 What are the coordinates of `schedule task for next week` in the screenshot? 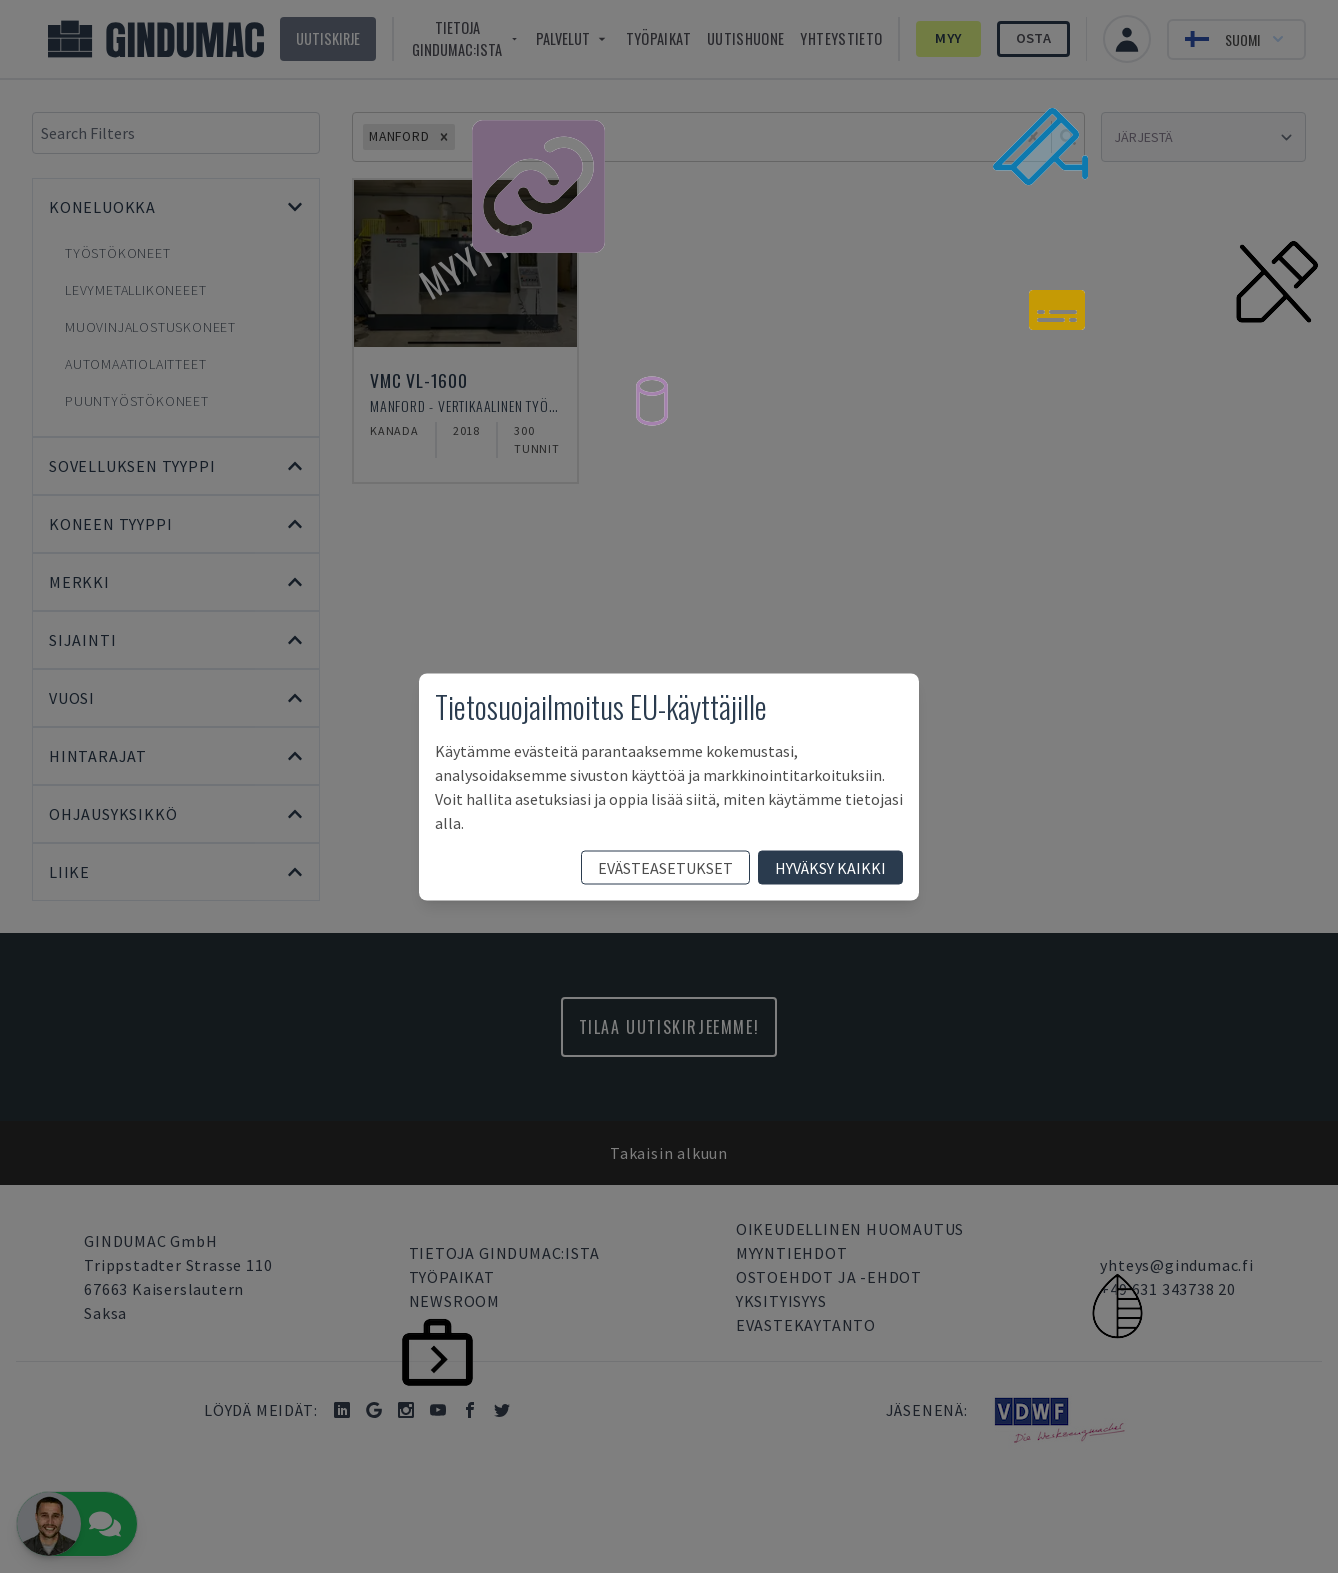 It's located at (437, 1350).